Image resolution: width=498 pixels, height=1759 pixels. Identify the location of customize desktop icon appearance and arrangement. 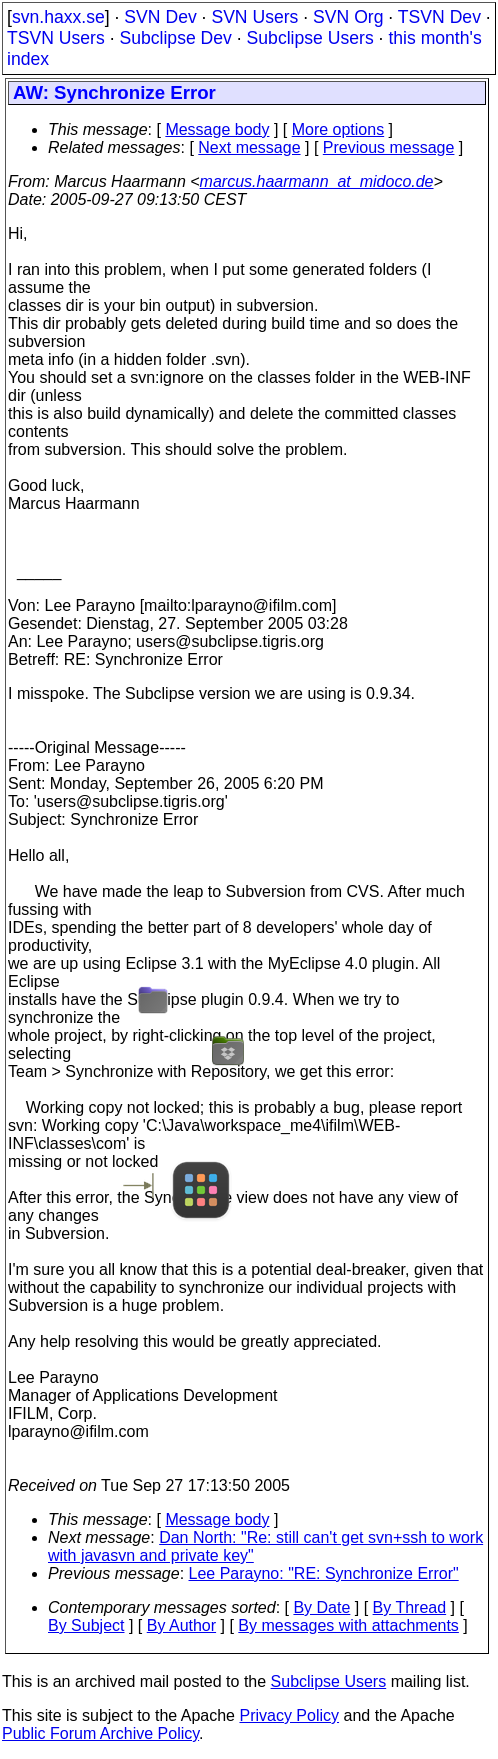
(201, 1191).